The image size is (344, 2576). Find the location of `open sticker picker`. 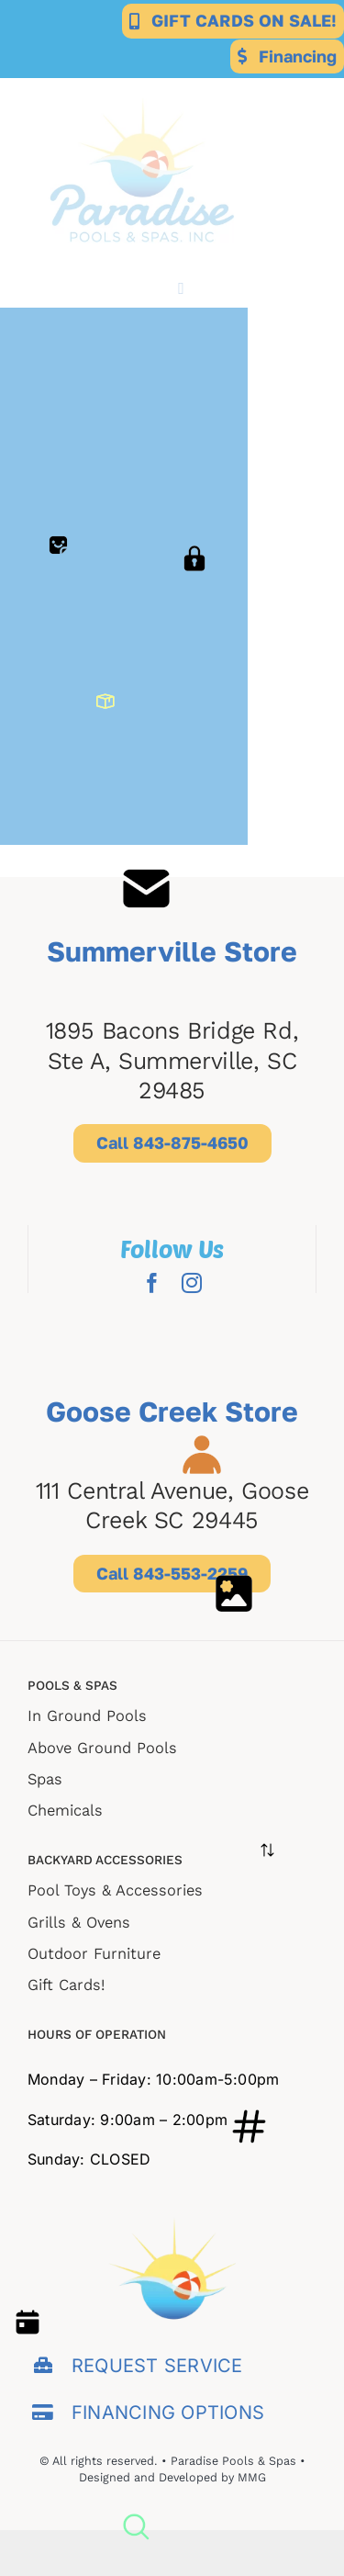

open sticker picker is located at coordinates (58, 545).